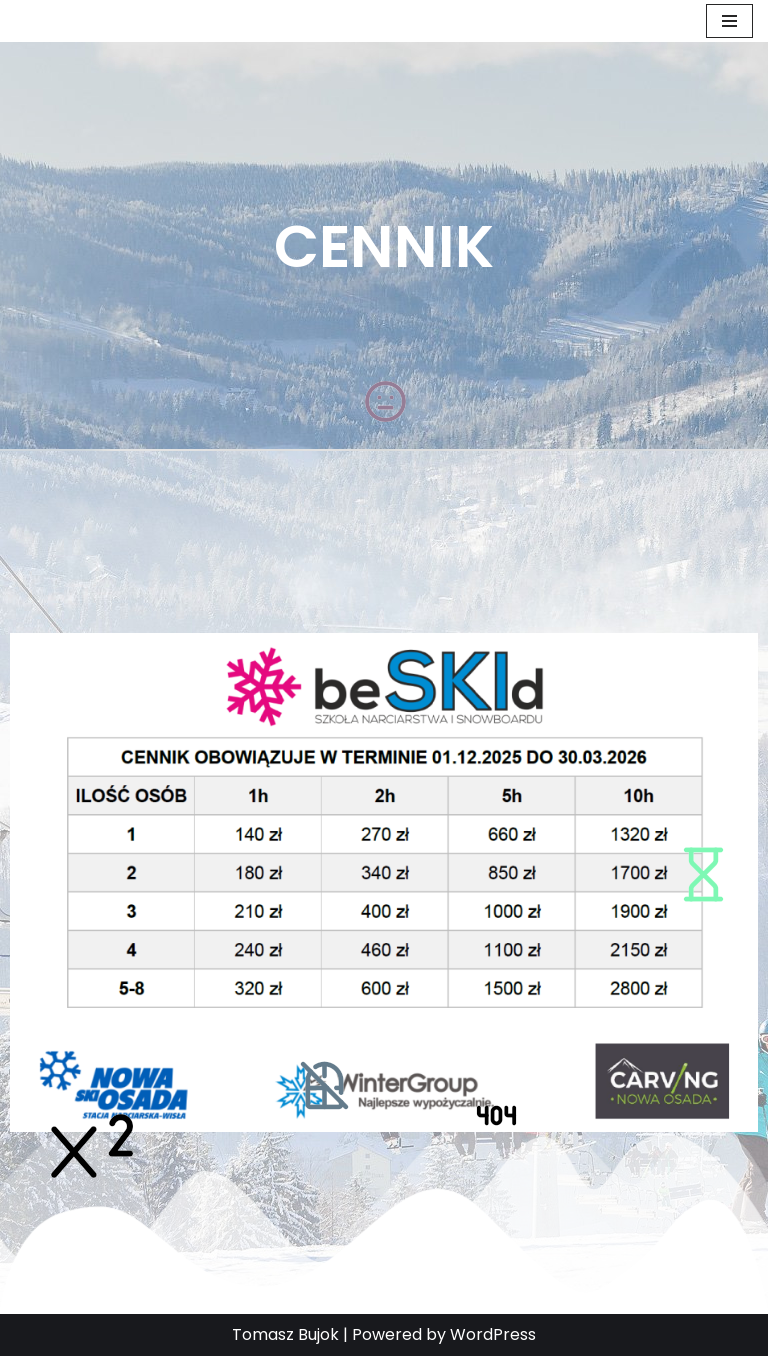 This screenshot has height=1356, width=768. Describe the element at coordinates (385, 401) in the screenshot. I see `indicates neutral or no reaction` at that location.